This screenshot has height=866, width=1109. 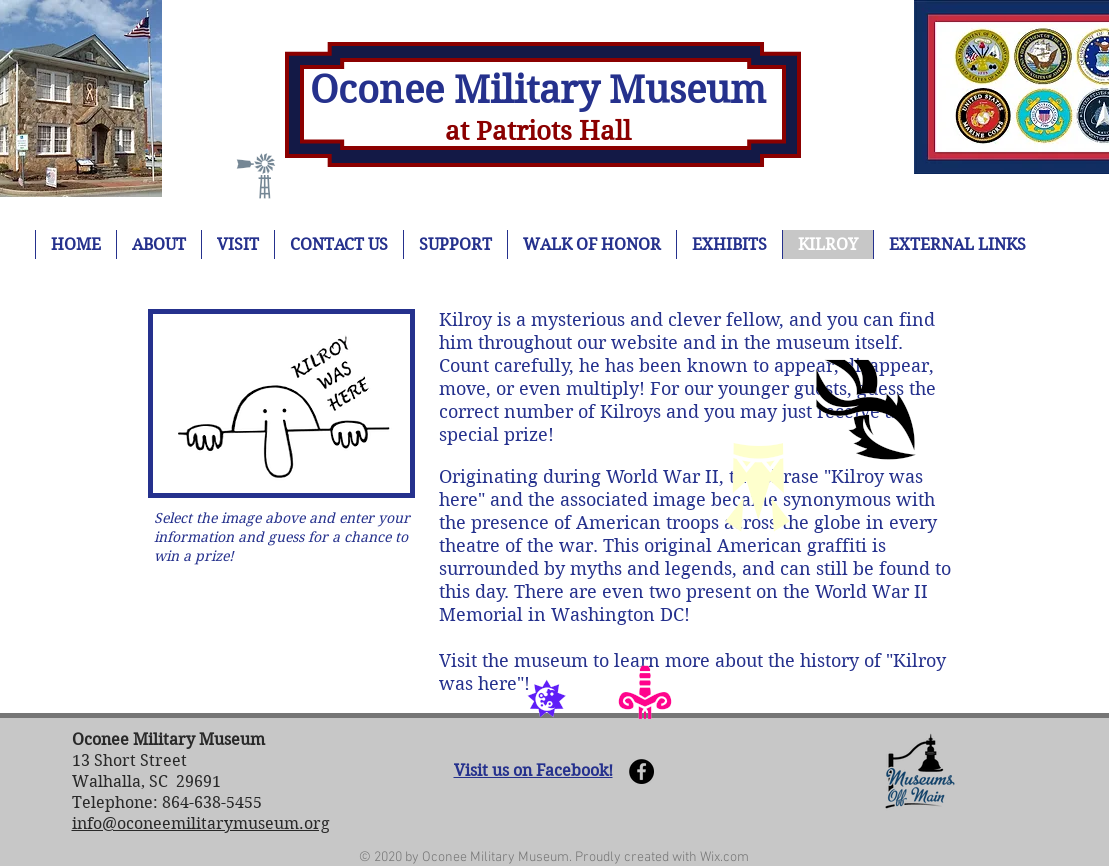 I want to click on indicates a claw attack or slash ability, so click(x=865, y=409).